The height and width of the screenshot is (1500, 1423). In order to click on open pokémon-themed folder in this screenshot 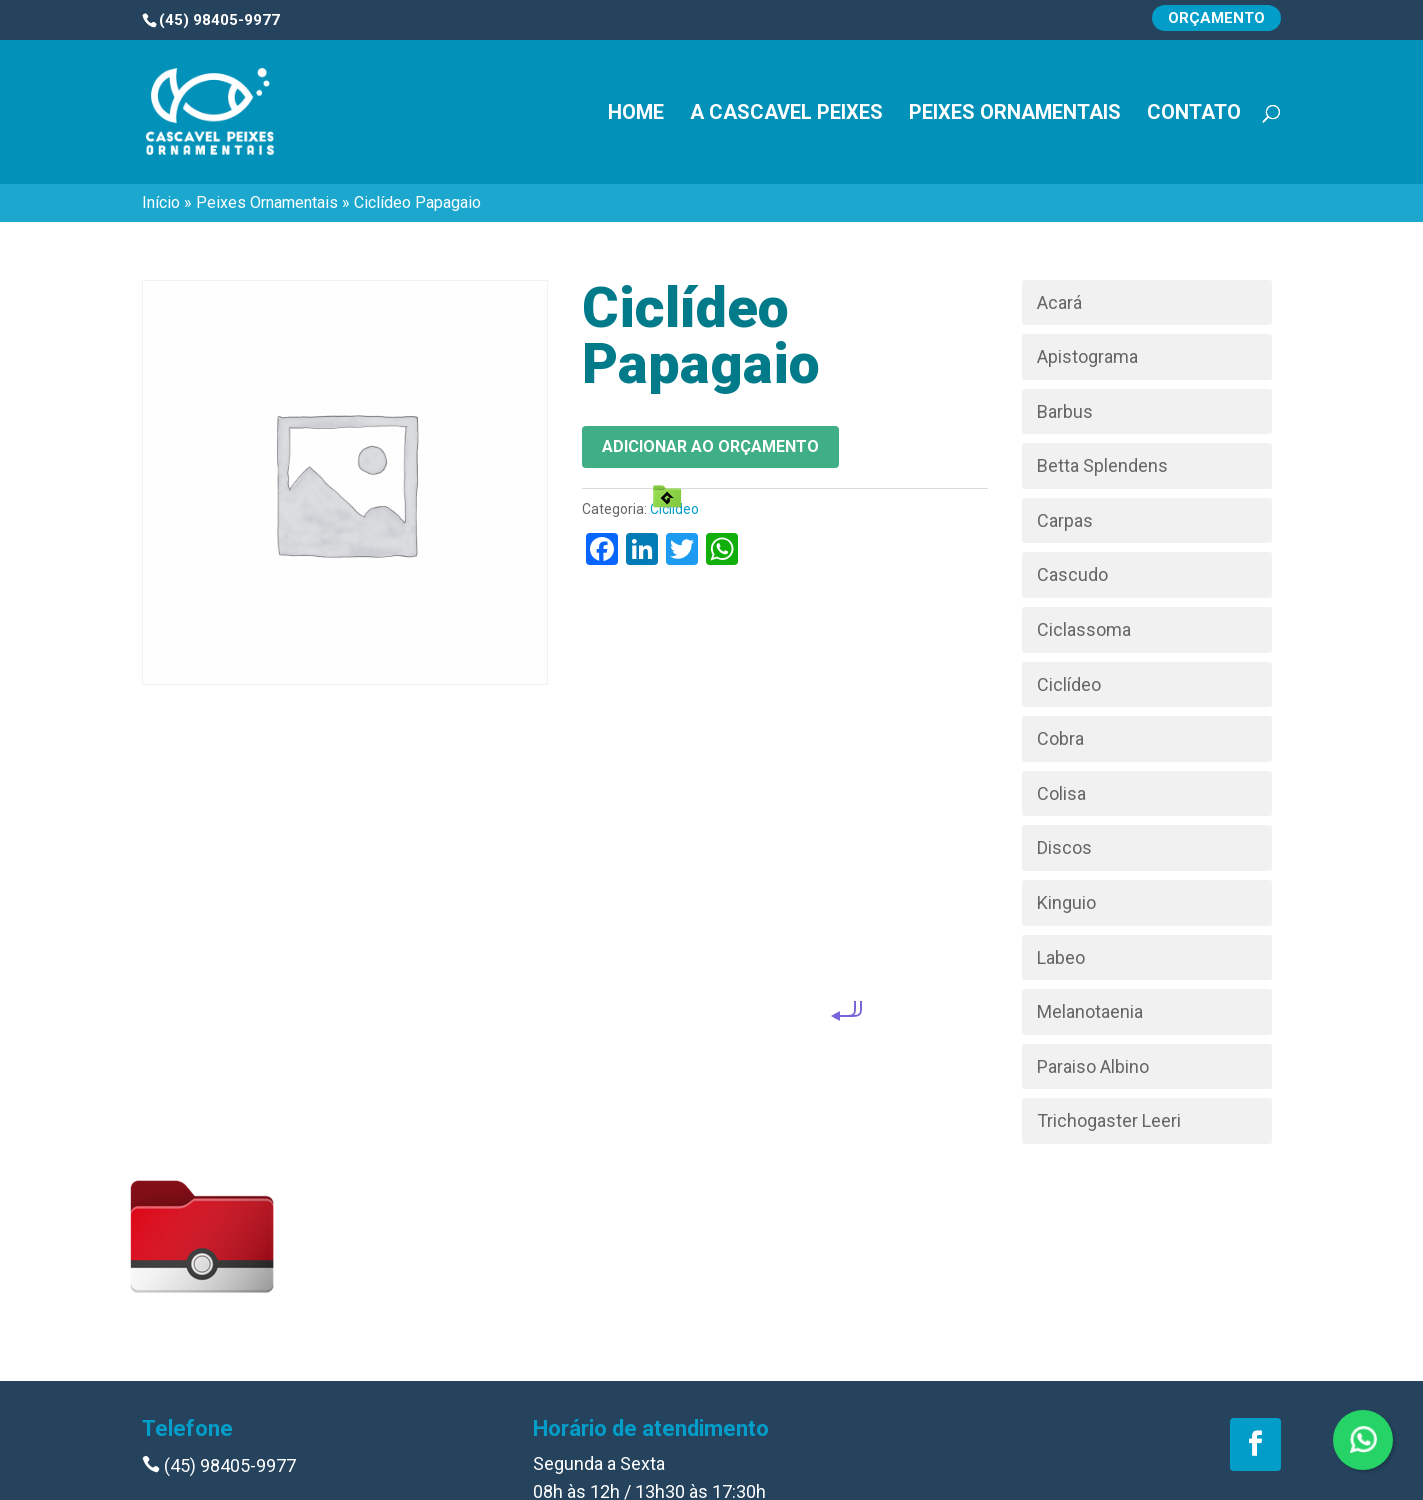, I will do `click(201, 1240)`.